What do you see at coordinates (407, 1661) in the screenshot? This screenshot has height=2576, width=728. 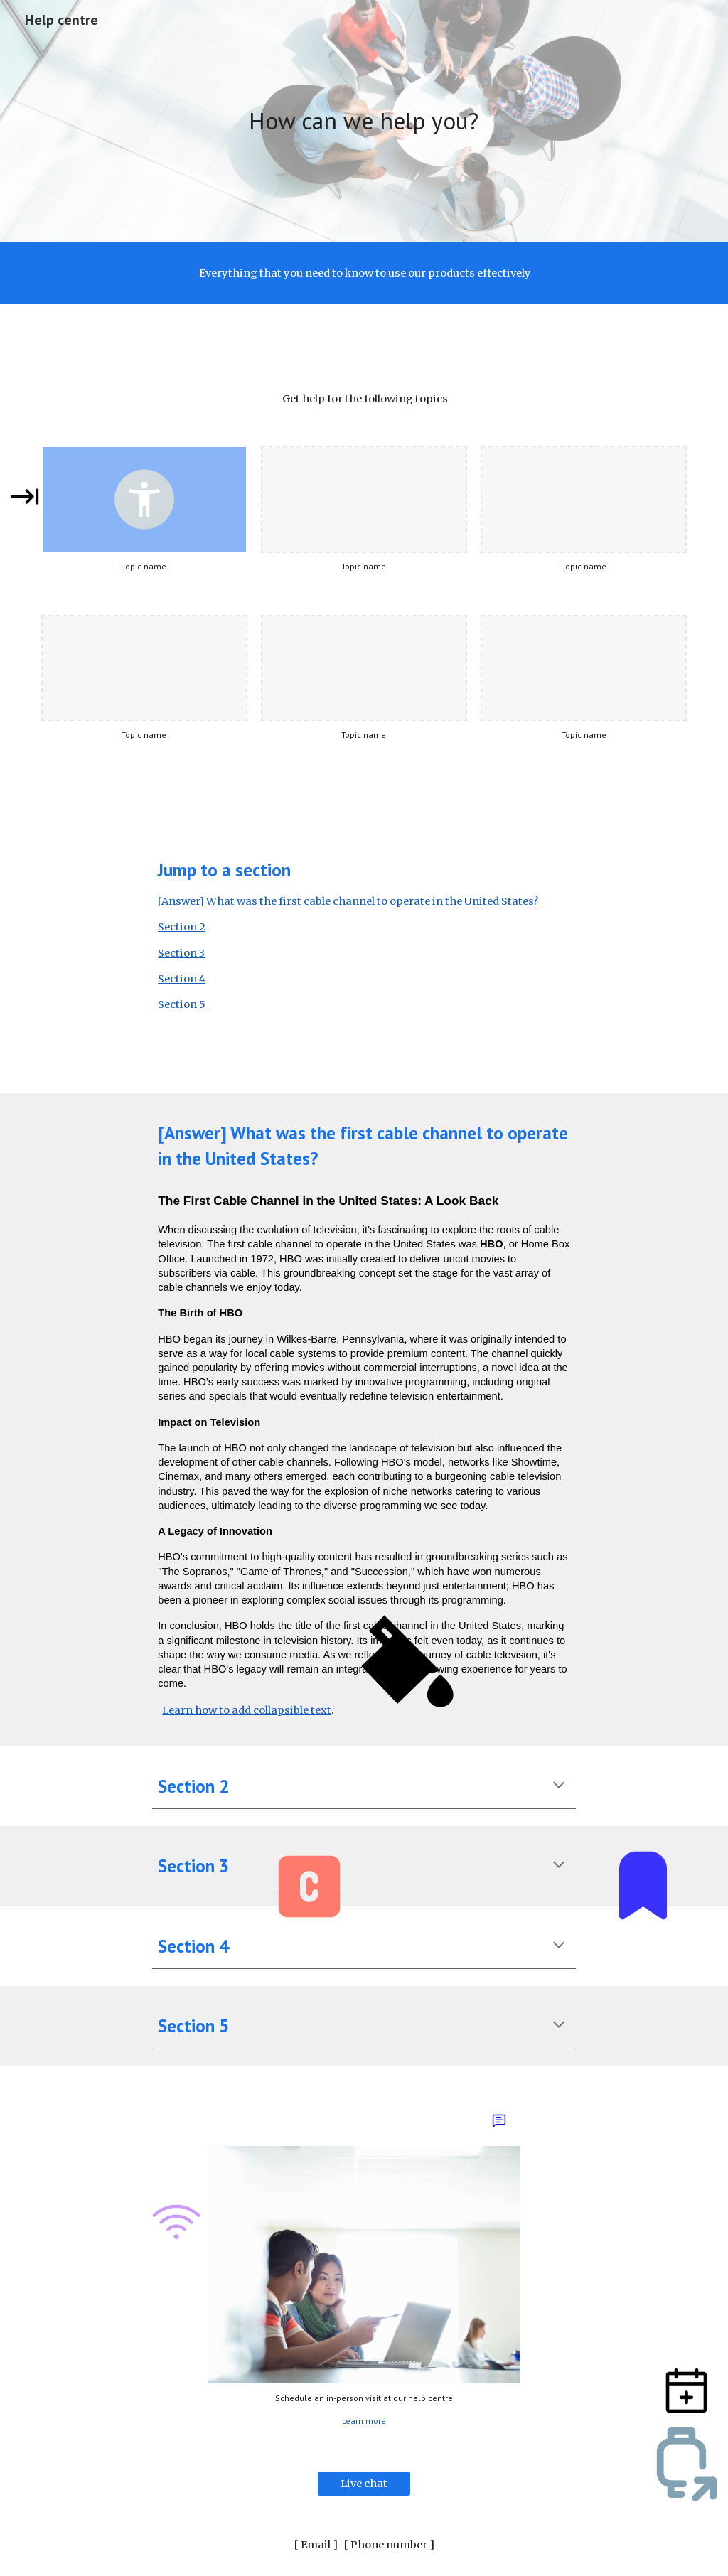 I see `fill an area with color` at bounding box center [407, 1661].